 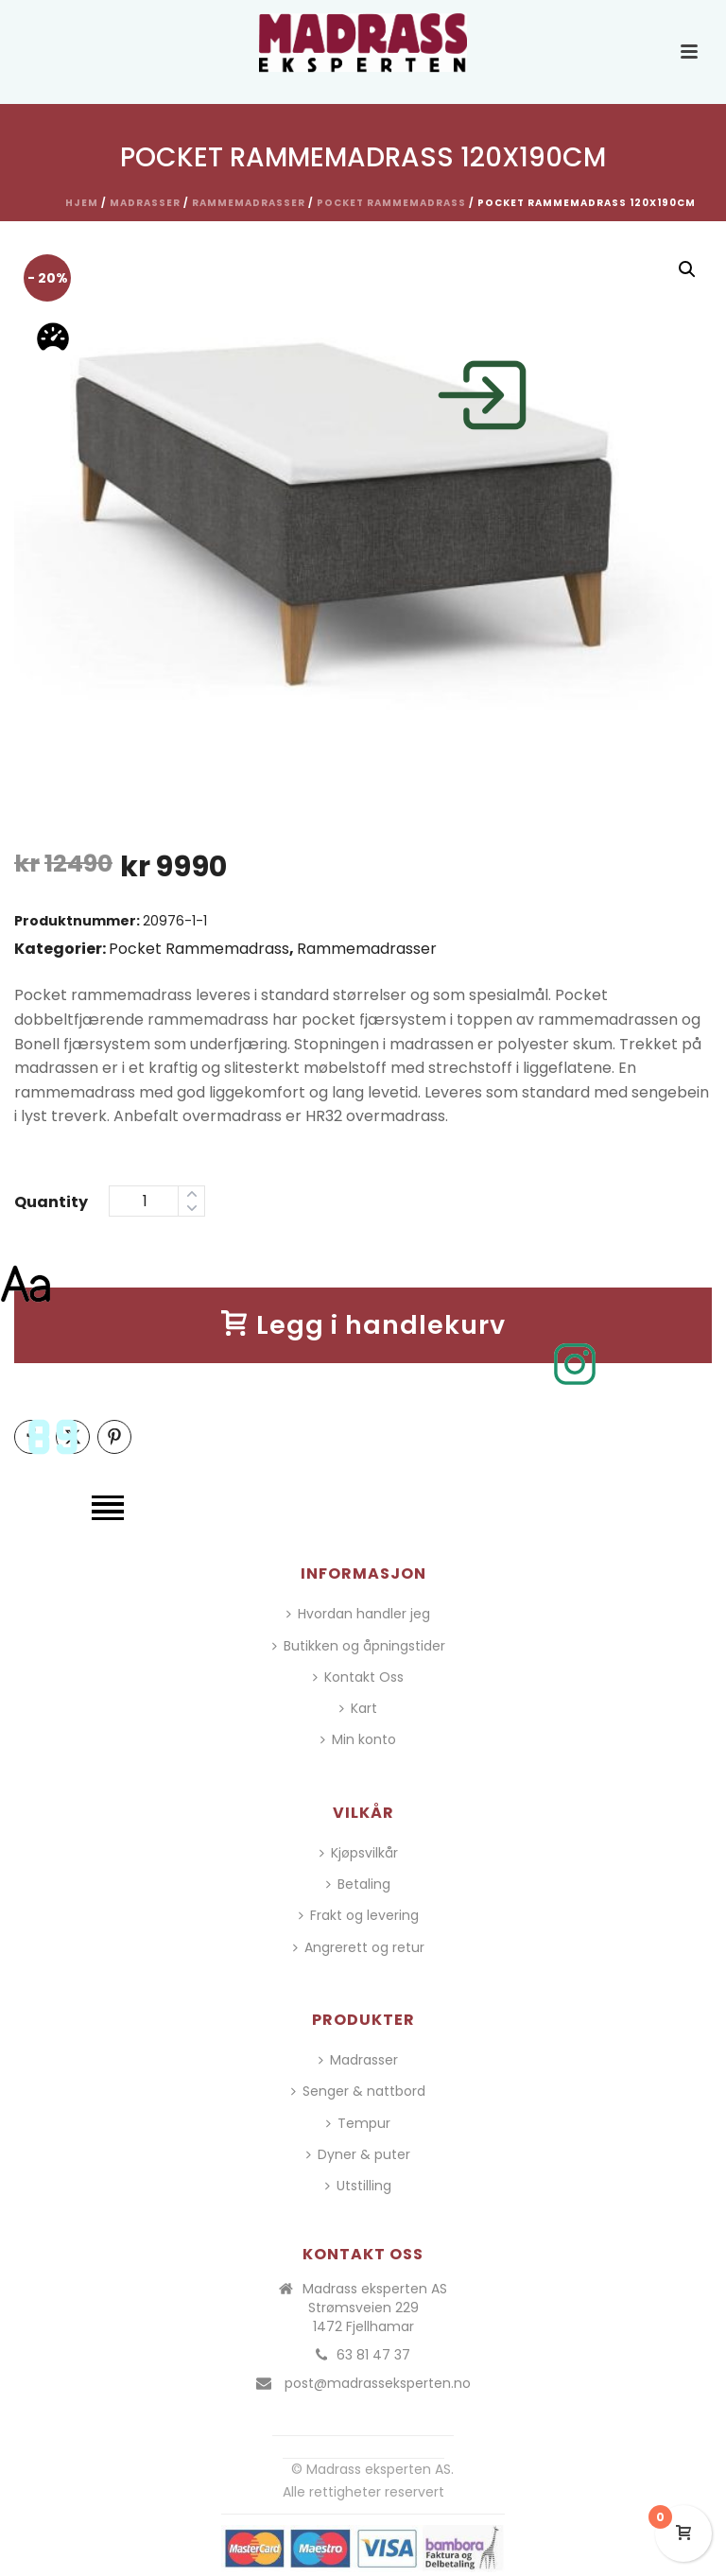 I want to click on view performance or speed metrics, so click(x=53, y=337).